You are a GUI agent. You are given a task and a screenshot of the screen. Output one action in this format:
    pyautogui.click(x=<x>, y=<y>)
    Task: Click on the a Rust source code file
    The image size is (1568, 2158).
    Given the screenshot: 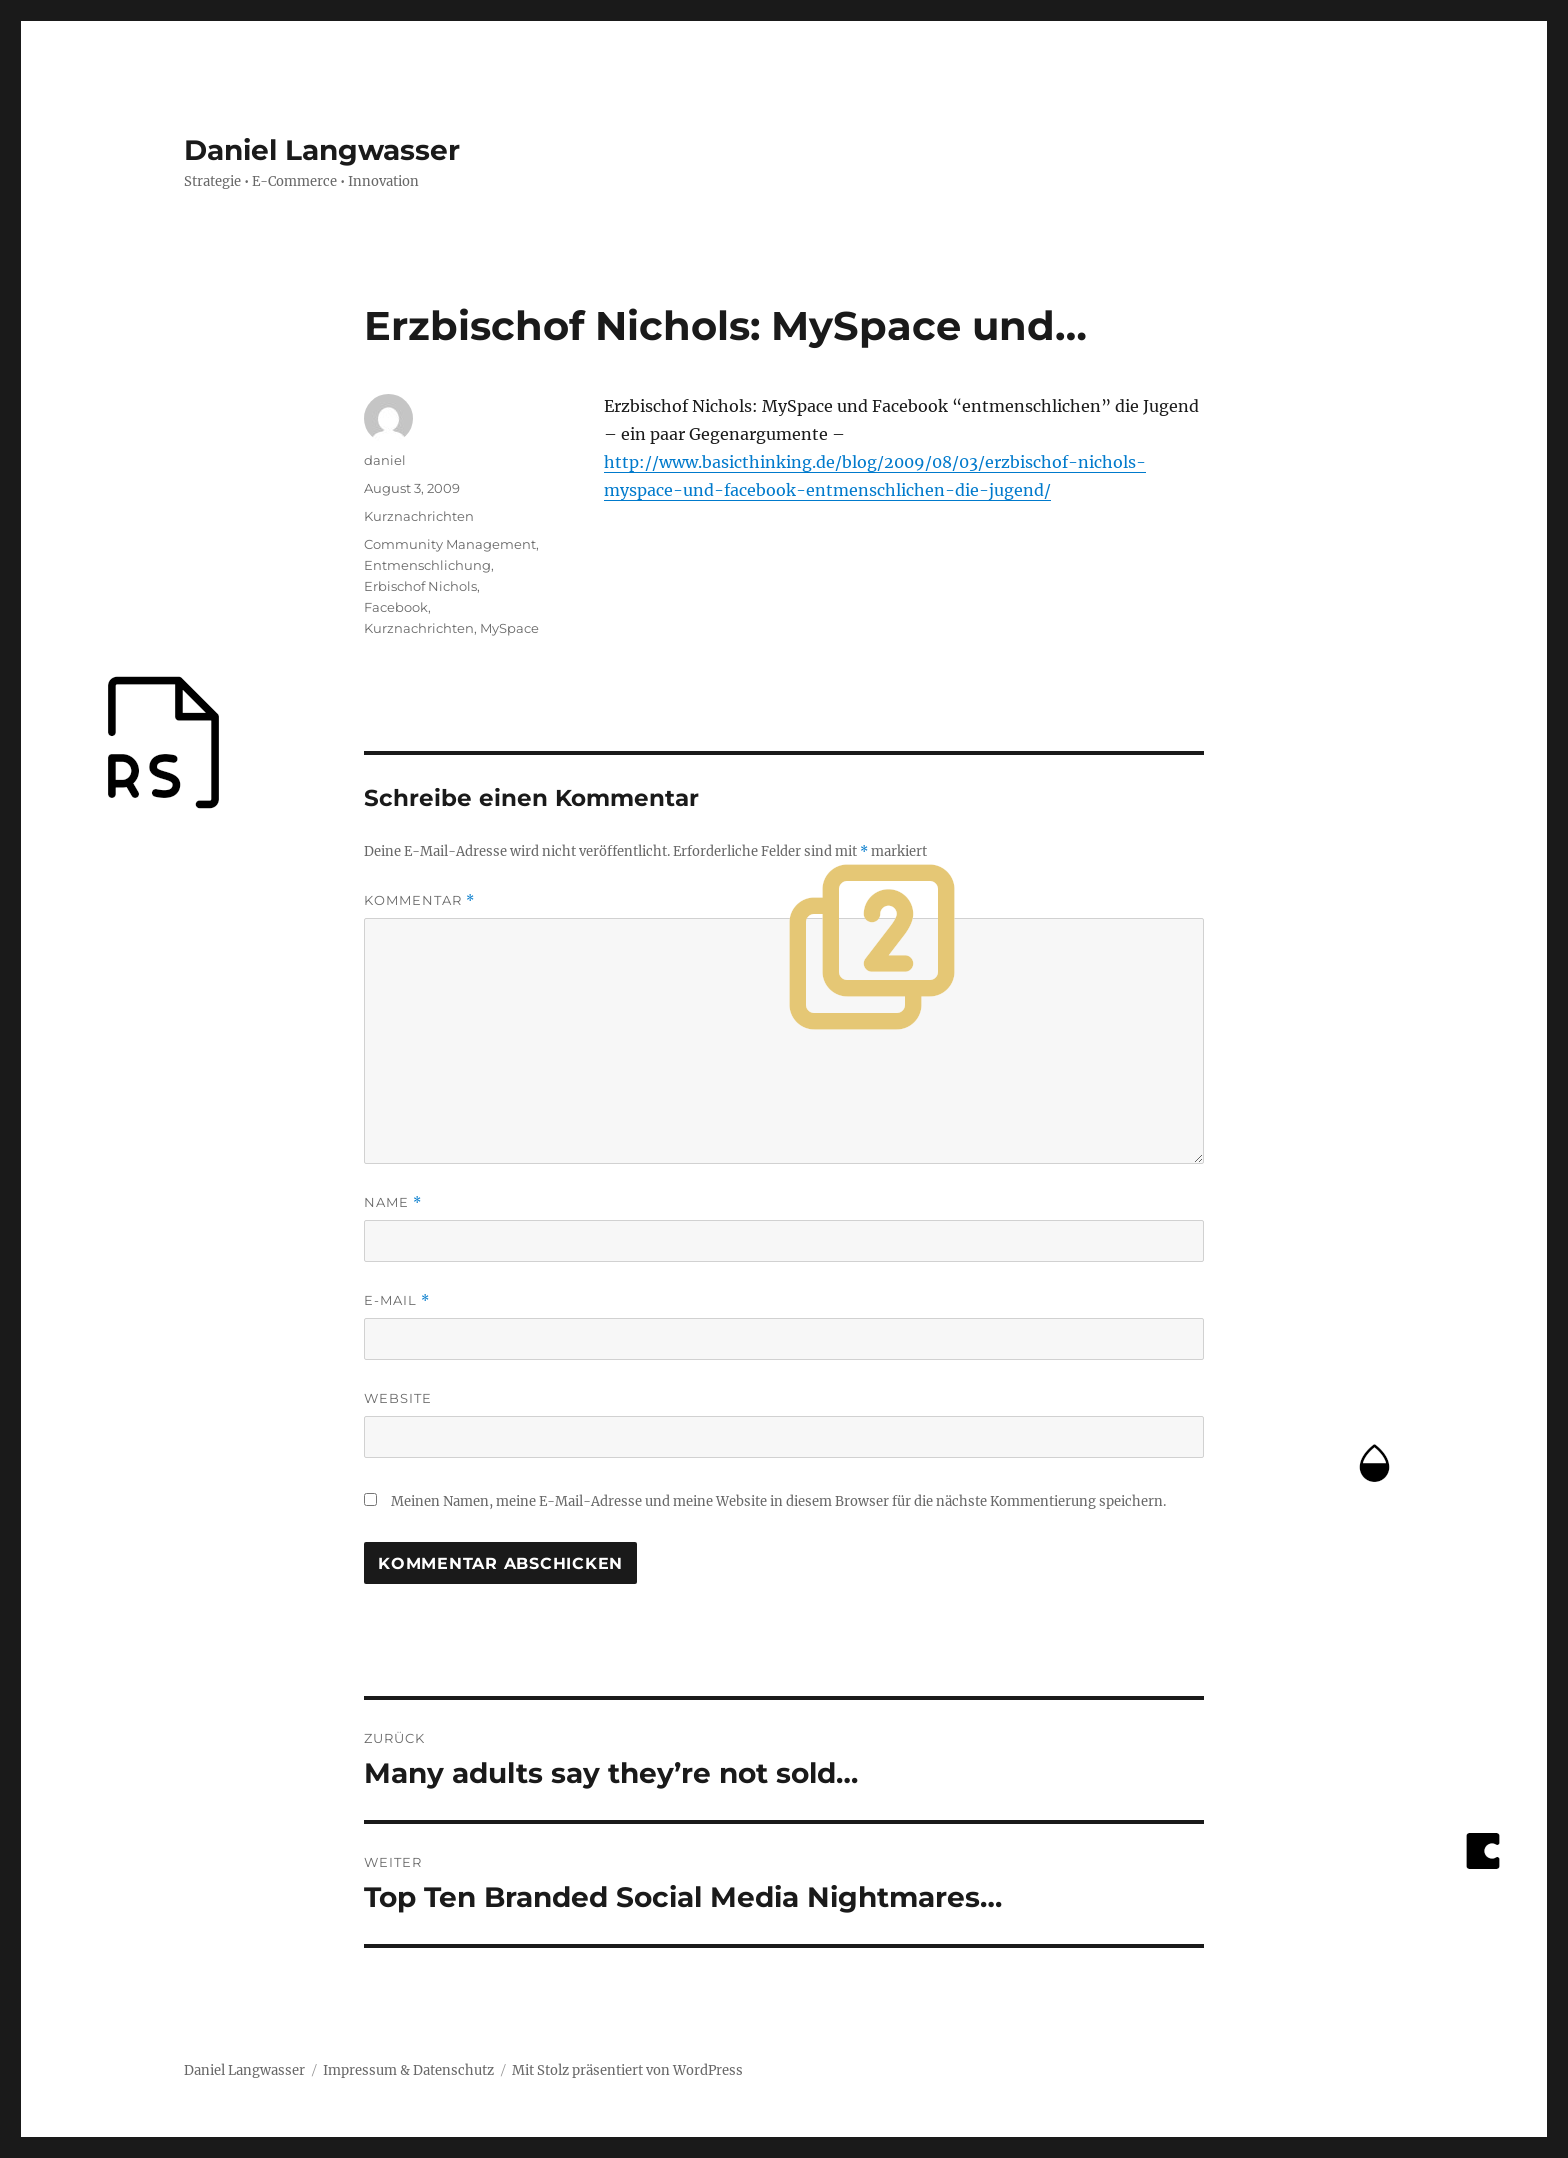 What is the action you would take?
    pyautogui.click(x=163, y=742)
    